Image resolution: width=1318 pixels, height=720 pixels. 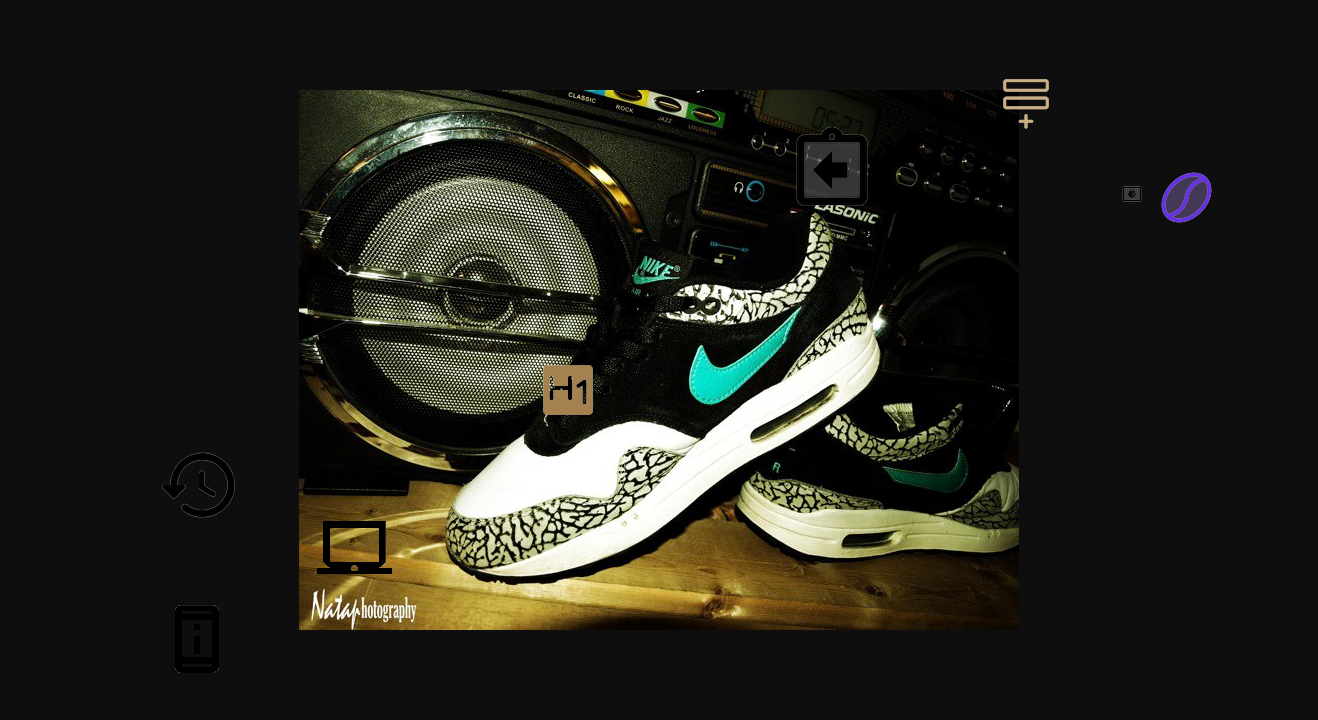 What do you see at coordinates (1186, 197) in the screenshot?
I see `access coffee shop or café locations` at bounding box center [1186, 197].